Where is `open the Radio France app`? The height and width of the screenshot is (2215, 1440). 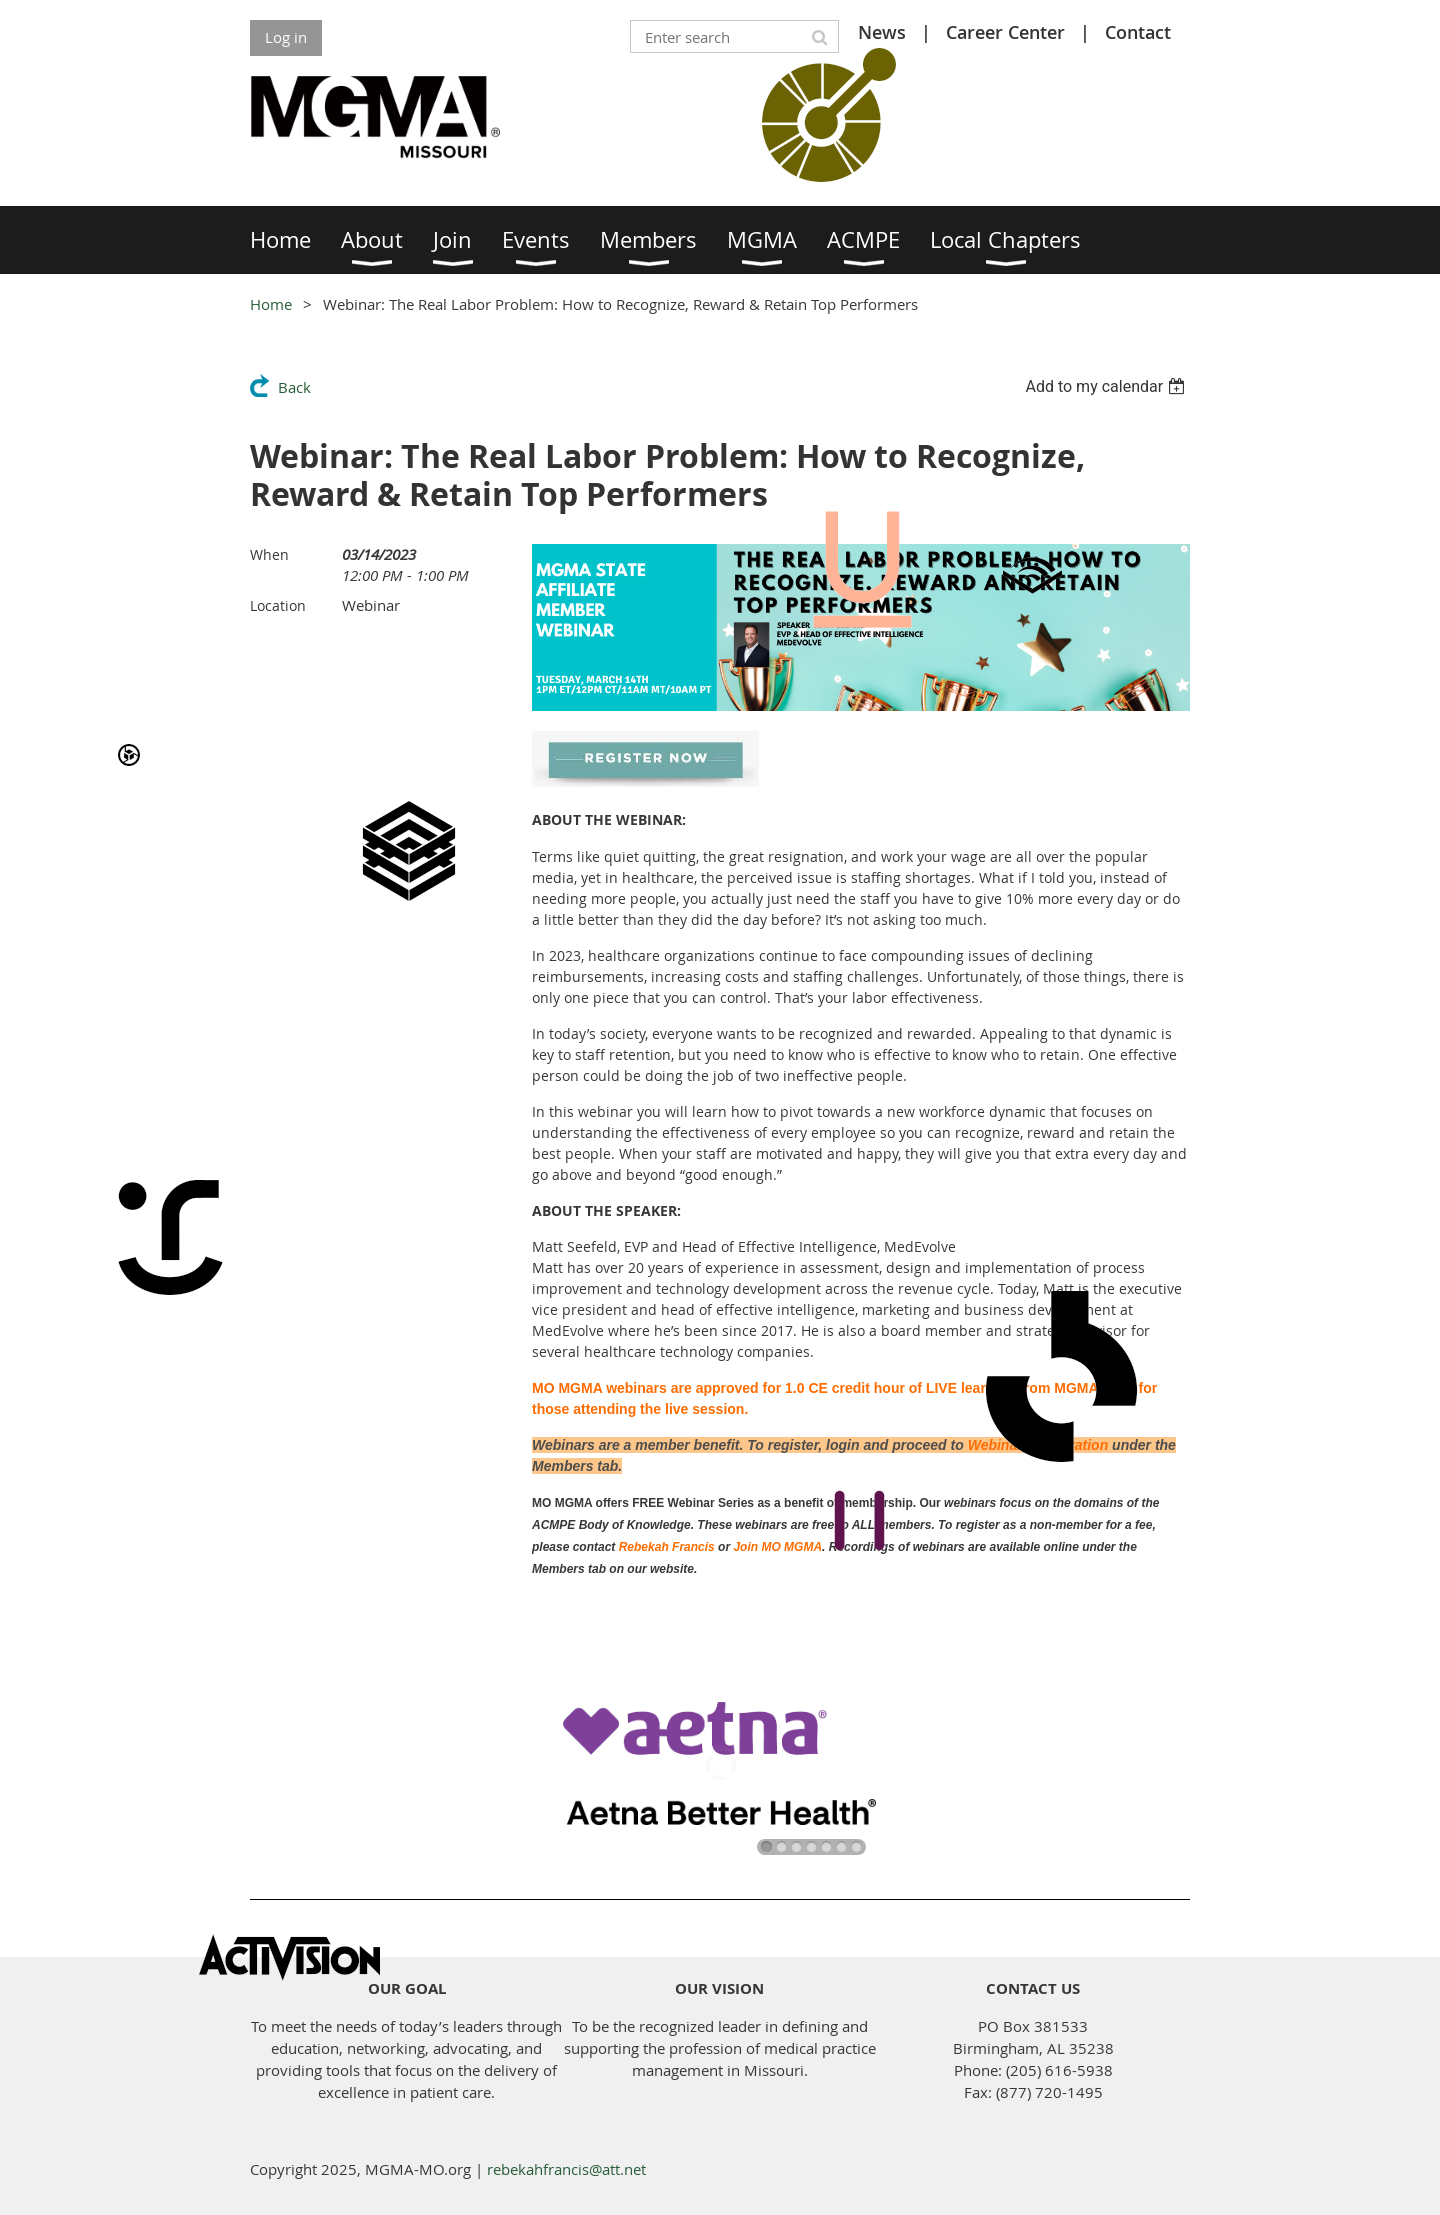 open the Radio France app is located at coordinates (1061, 1376).